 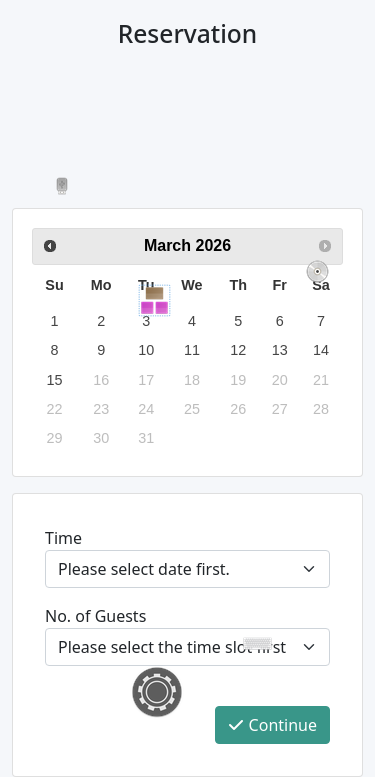 I want to click on select all items in the current view, so click(x=154, y=300).